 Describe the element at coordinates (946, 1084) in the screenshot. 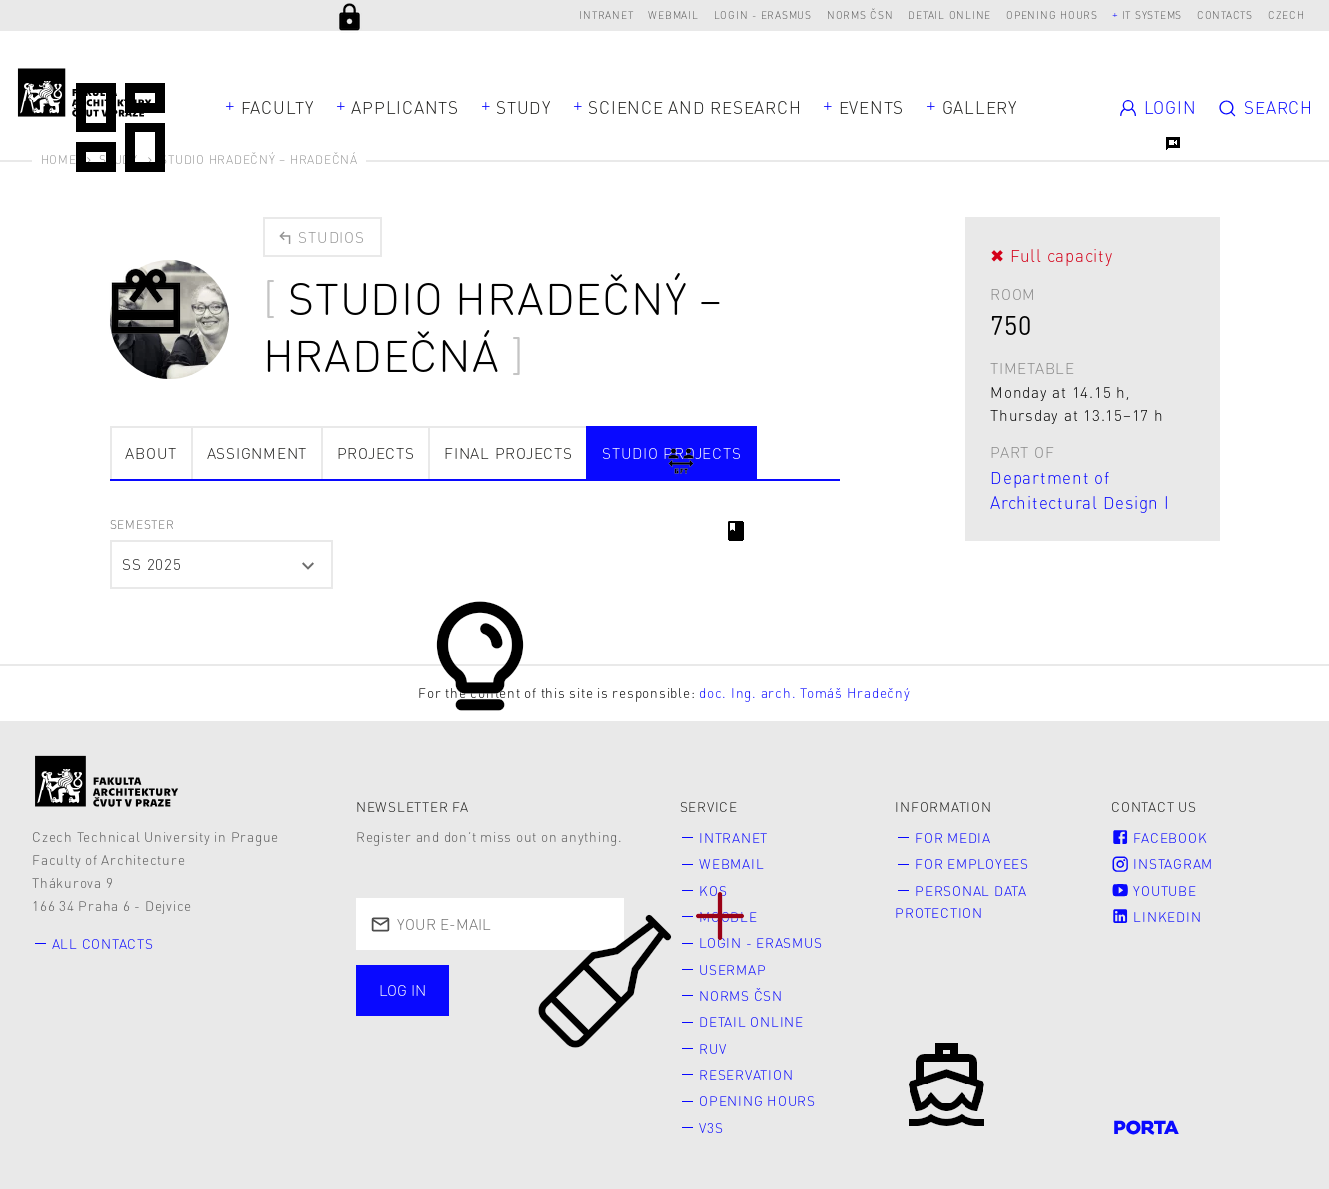

I see `get directions by ferry or boat` at that location.